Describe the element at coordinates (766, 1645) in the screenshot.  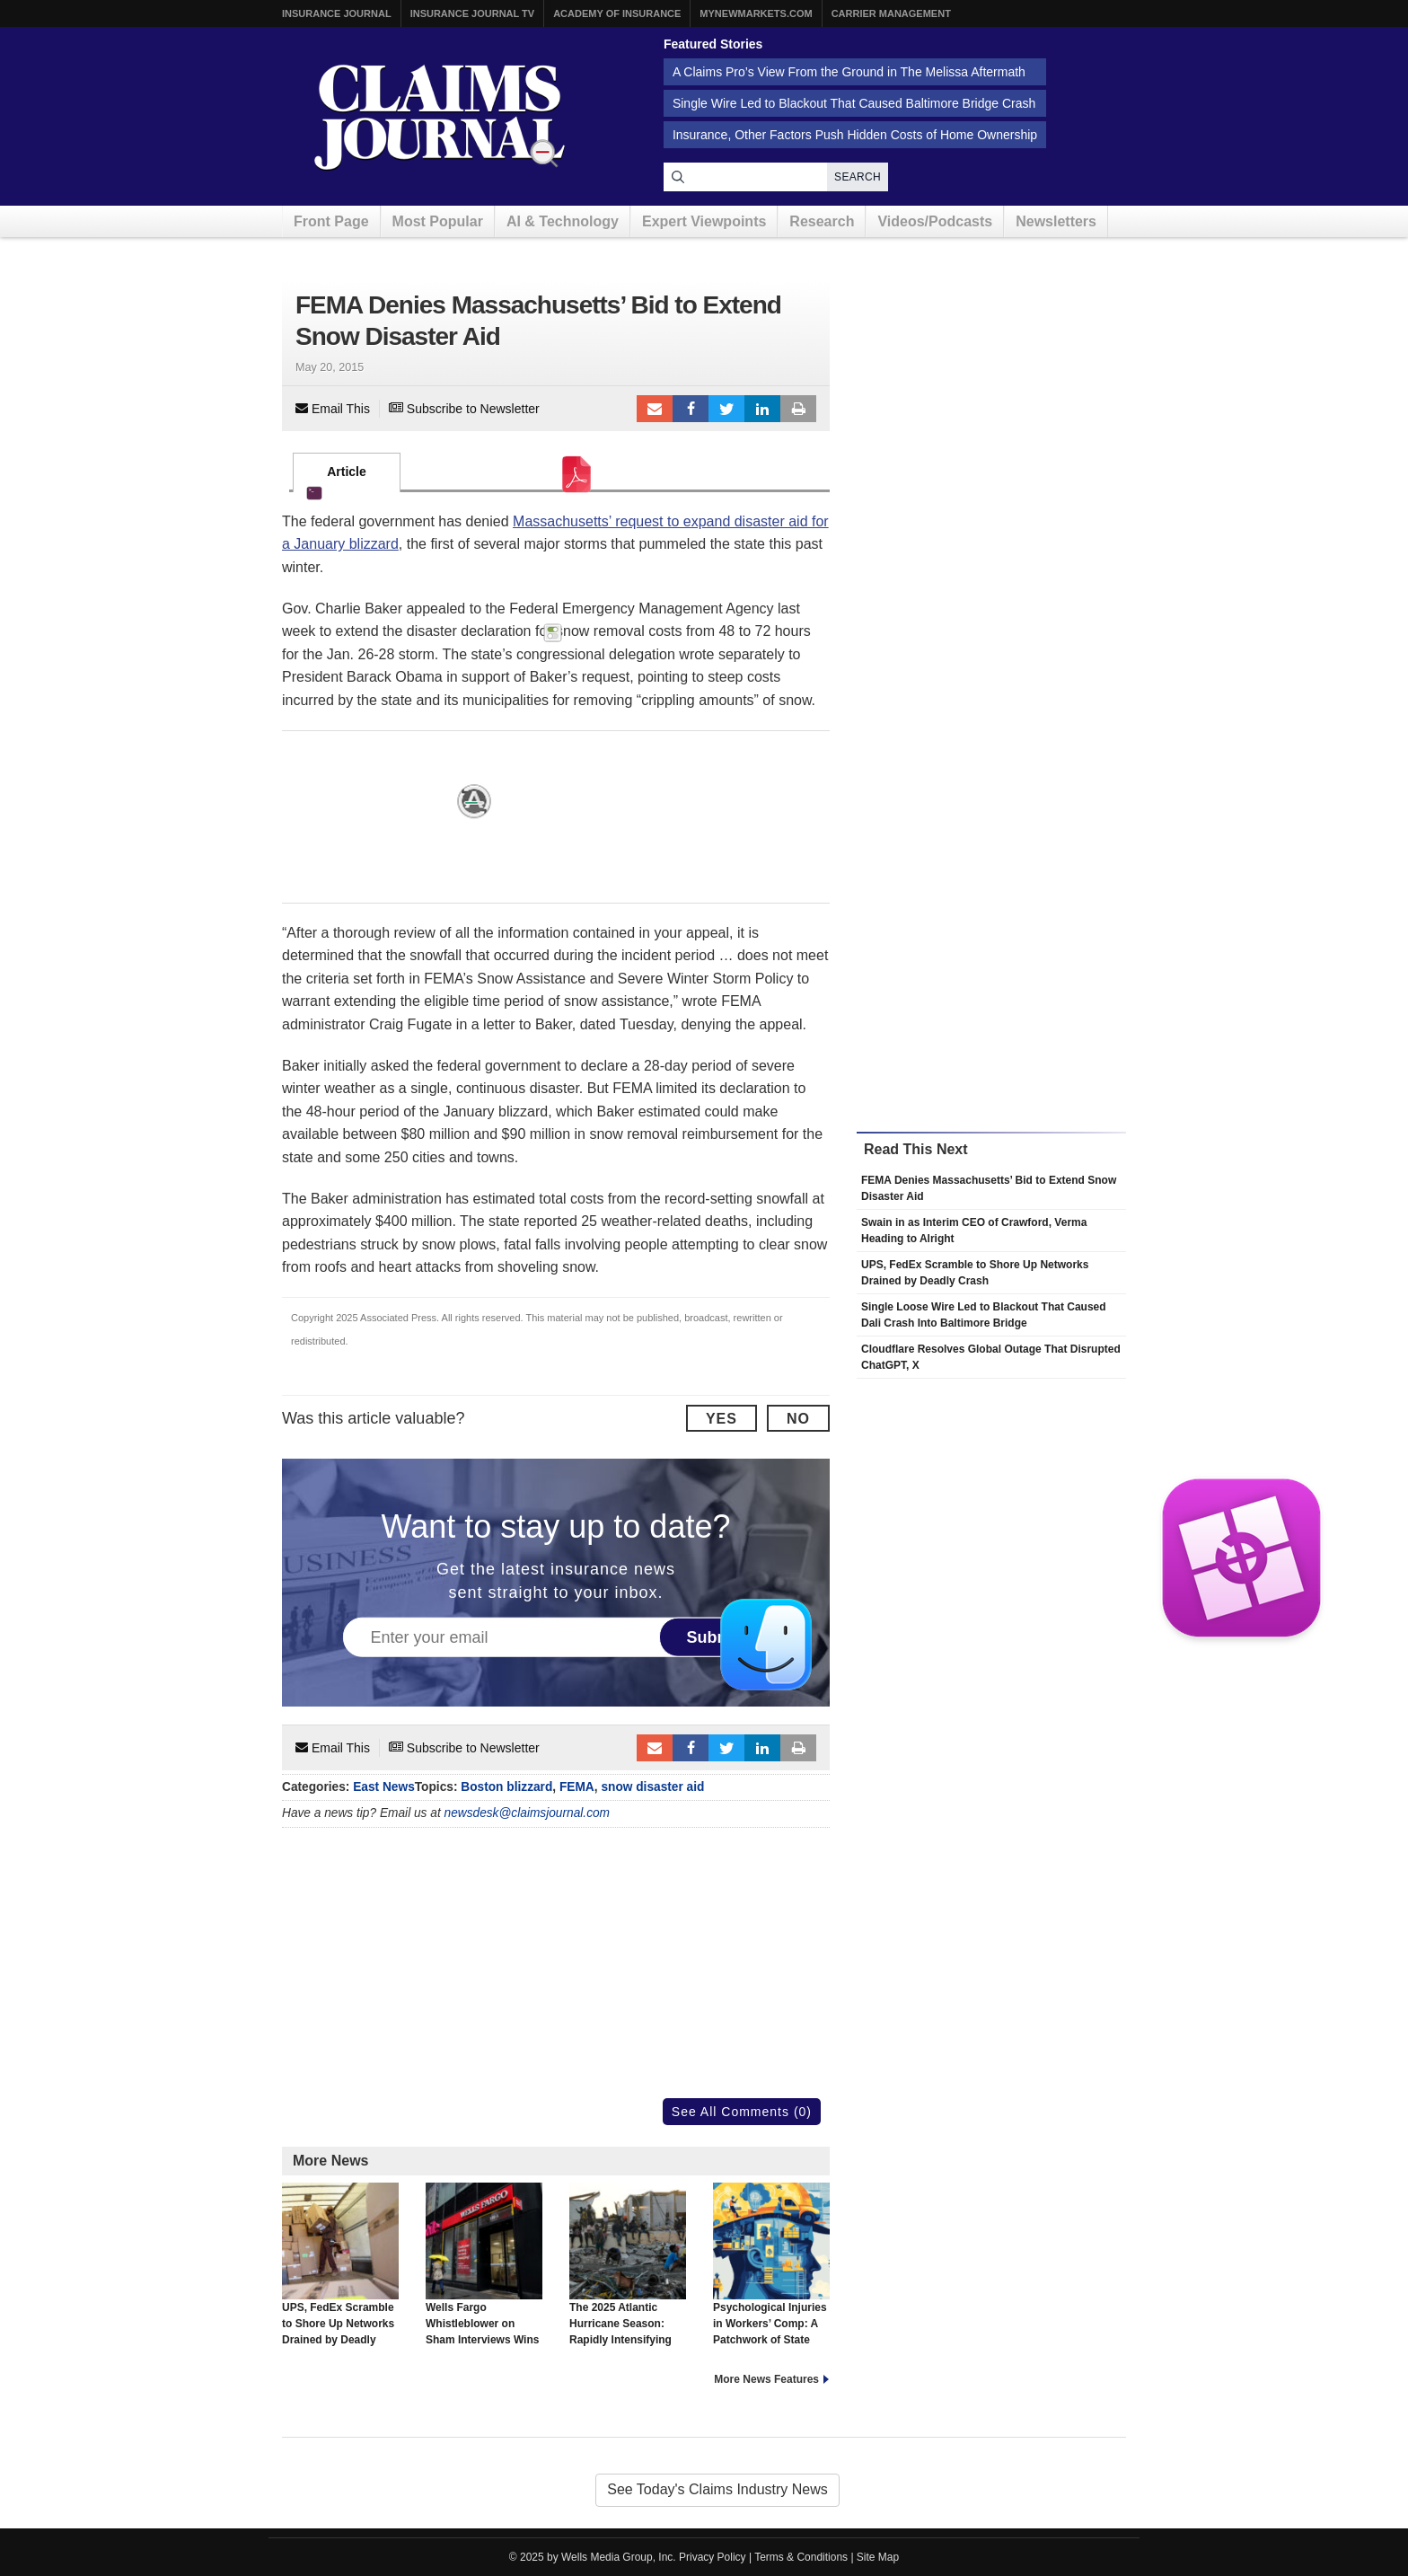
I see `open Finder to browse files and folders` at that location.